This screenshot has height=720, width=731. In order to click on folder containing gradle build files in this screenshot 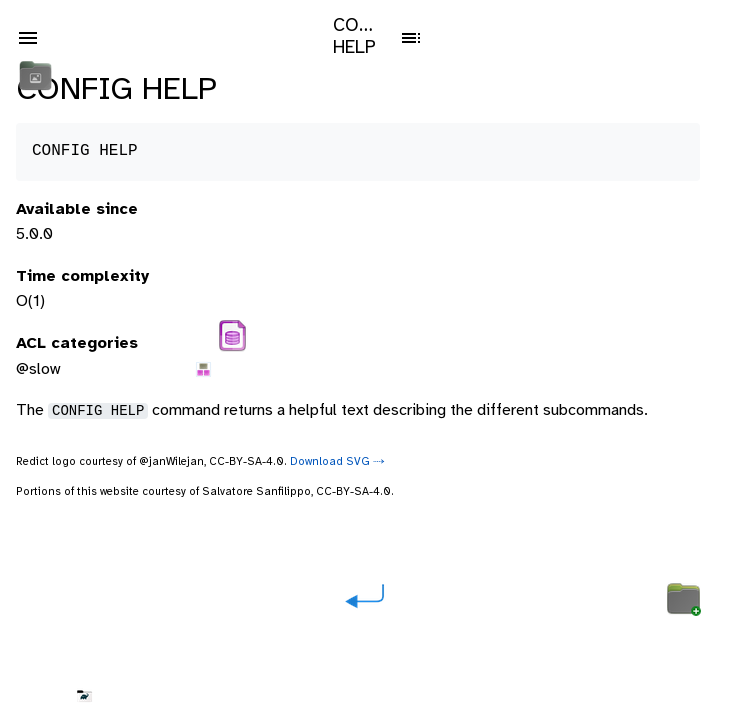, I will do `click(84, 696)`.